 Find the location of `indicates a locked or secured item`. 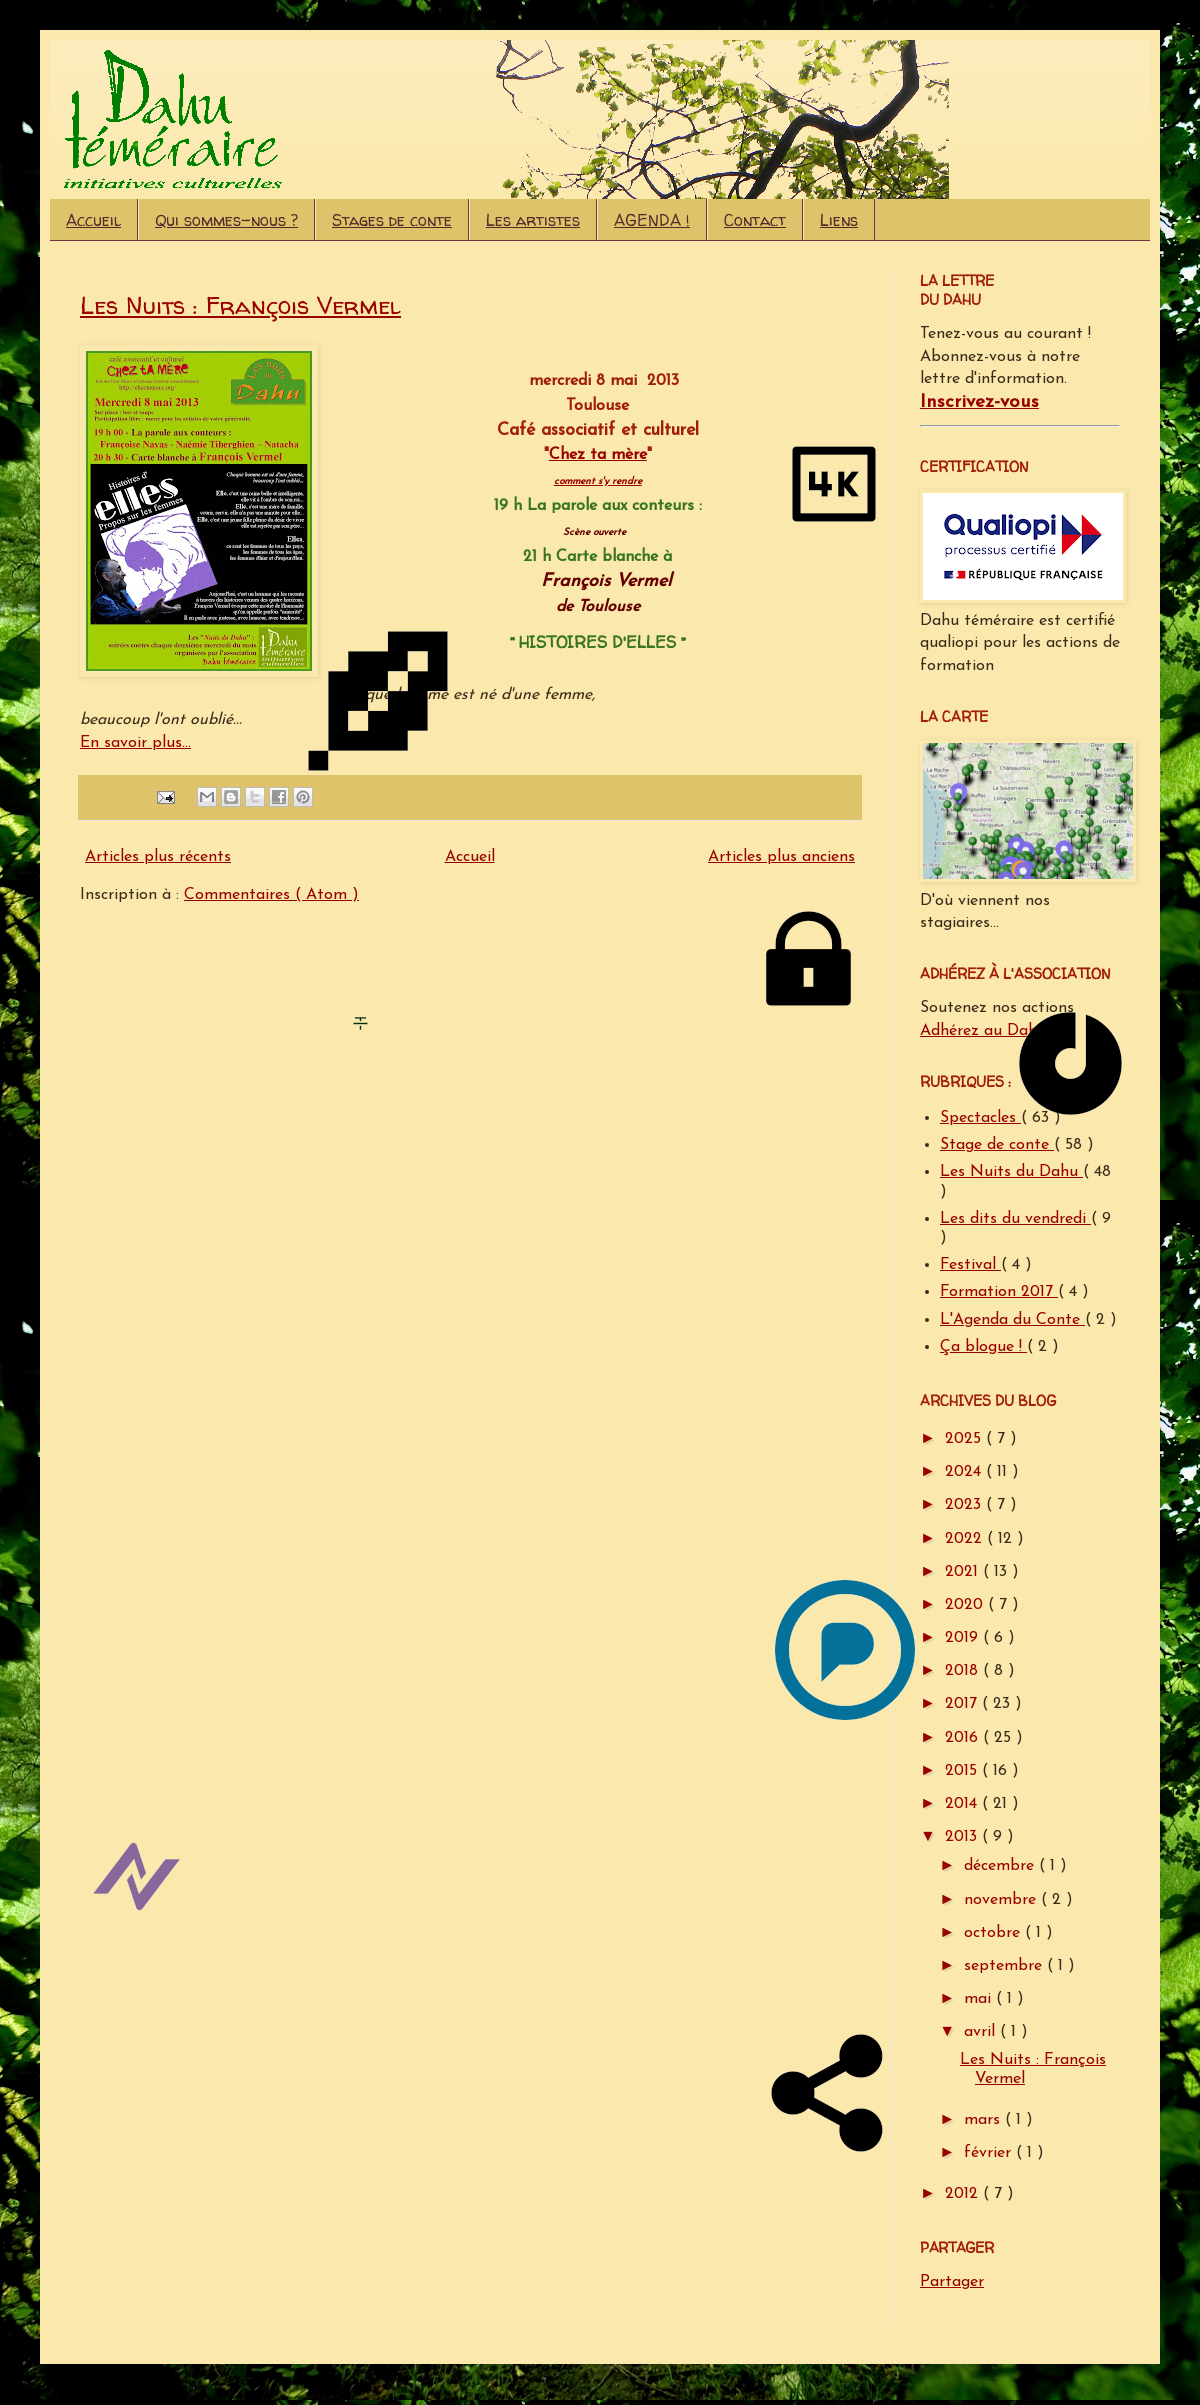

indicates a locked or secured item is located at coordinates (808, 958).